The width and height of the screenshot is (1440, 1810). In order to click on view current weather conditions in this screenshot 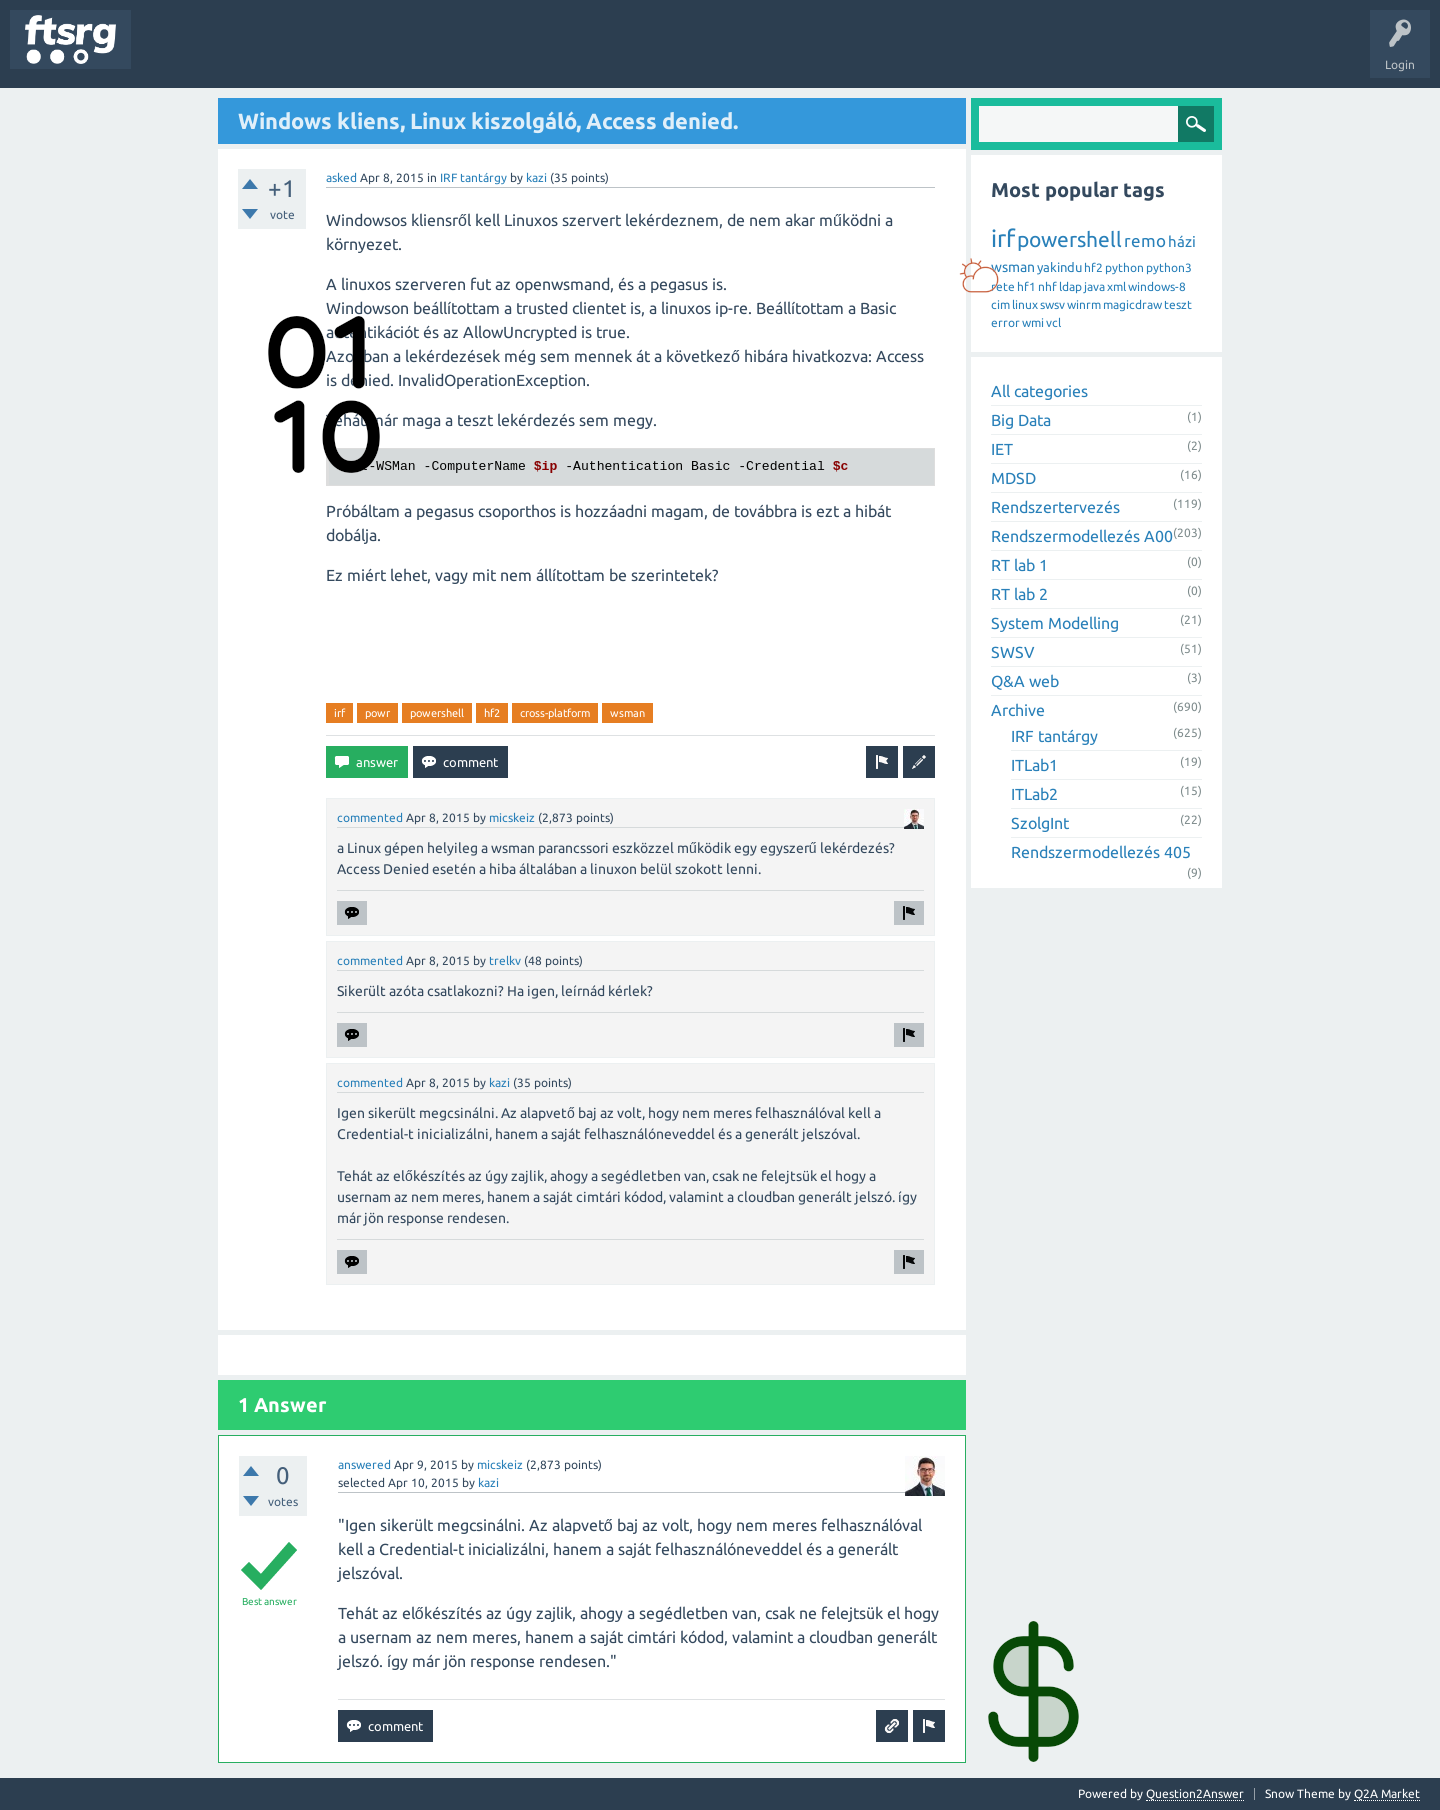, I will do `click(979, 276)`.